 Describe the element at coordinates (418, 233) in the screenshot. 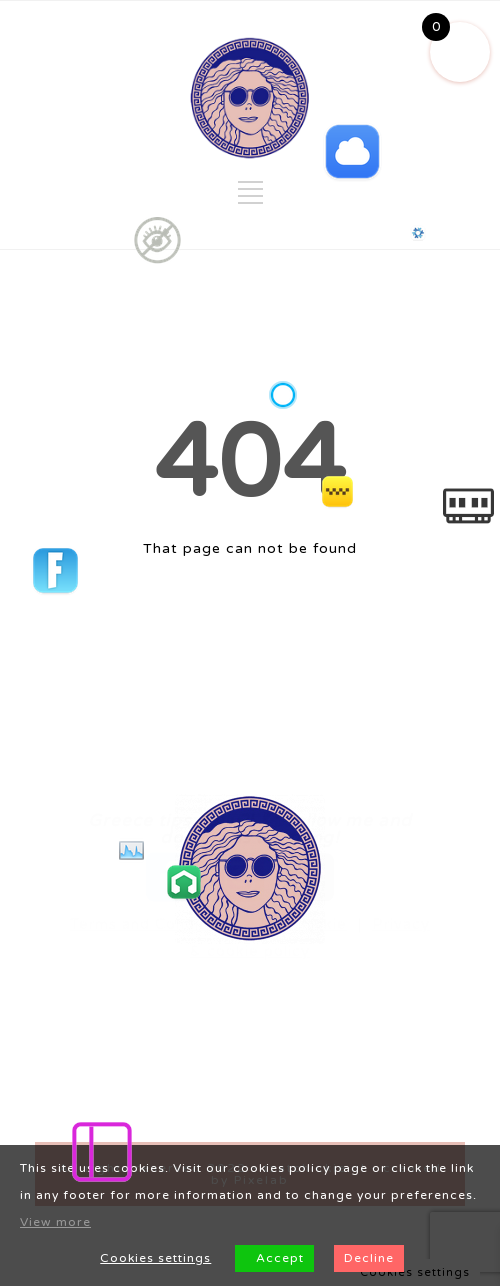

I see `open nixos configuration or settings` at that location.